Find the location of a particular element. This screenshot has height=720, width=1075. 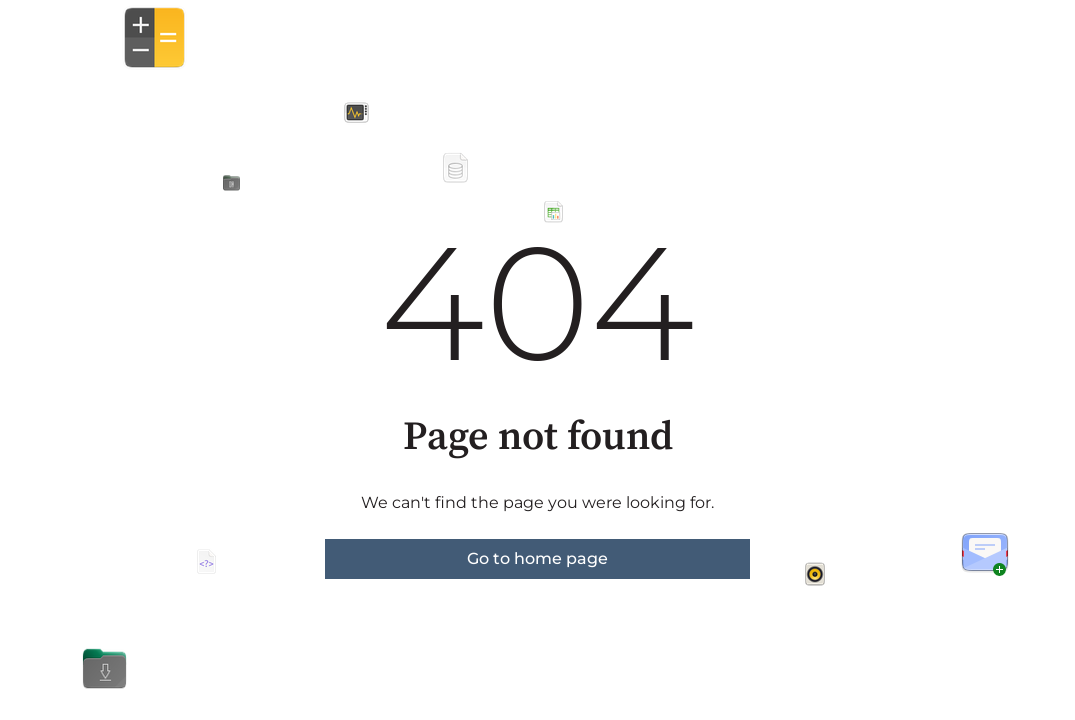

open your downloads folder is located at coordinates (104, 668).